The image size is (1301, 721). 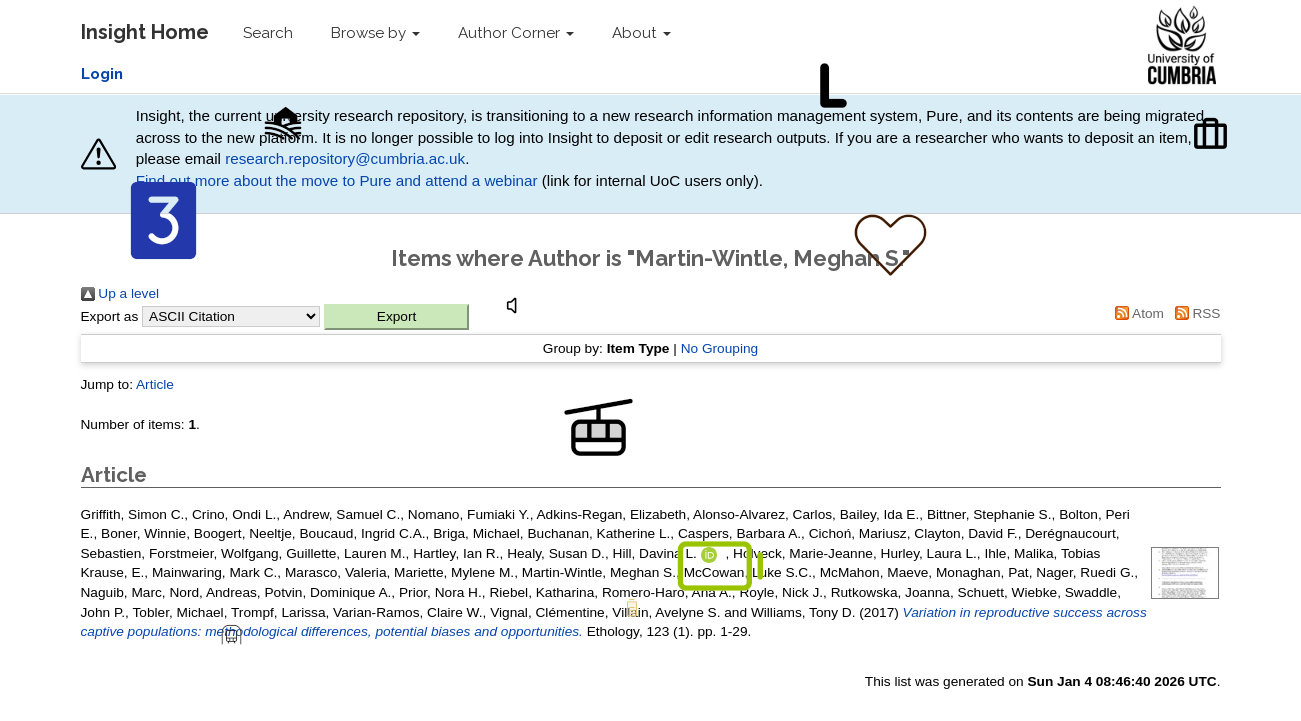 I want to click on add to favorites, so click(x=890, y=242).